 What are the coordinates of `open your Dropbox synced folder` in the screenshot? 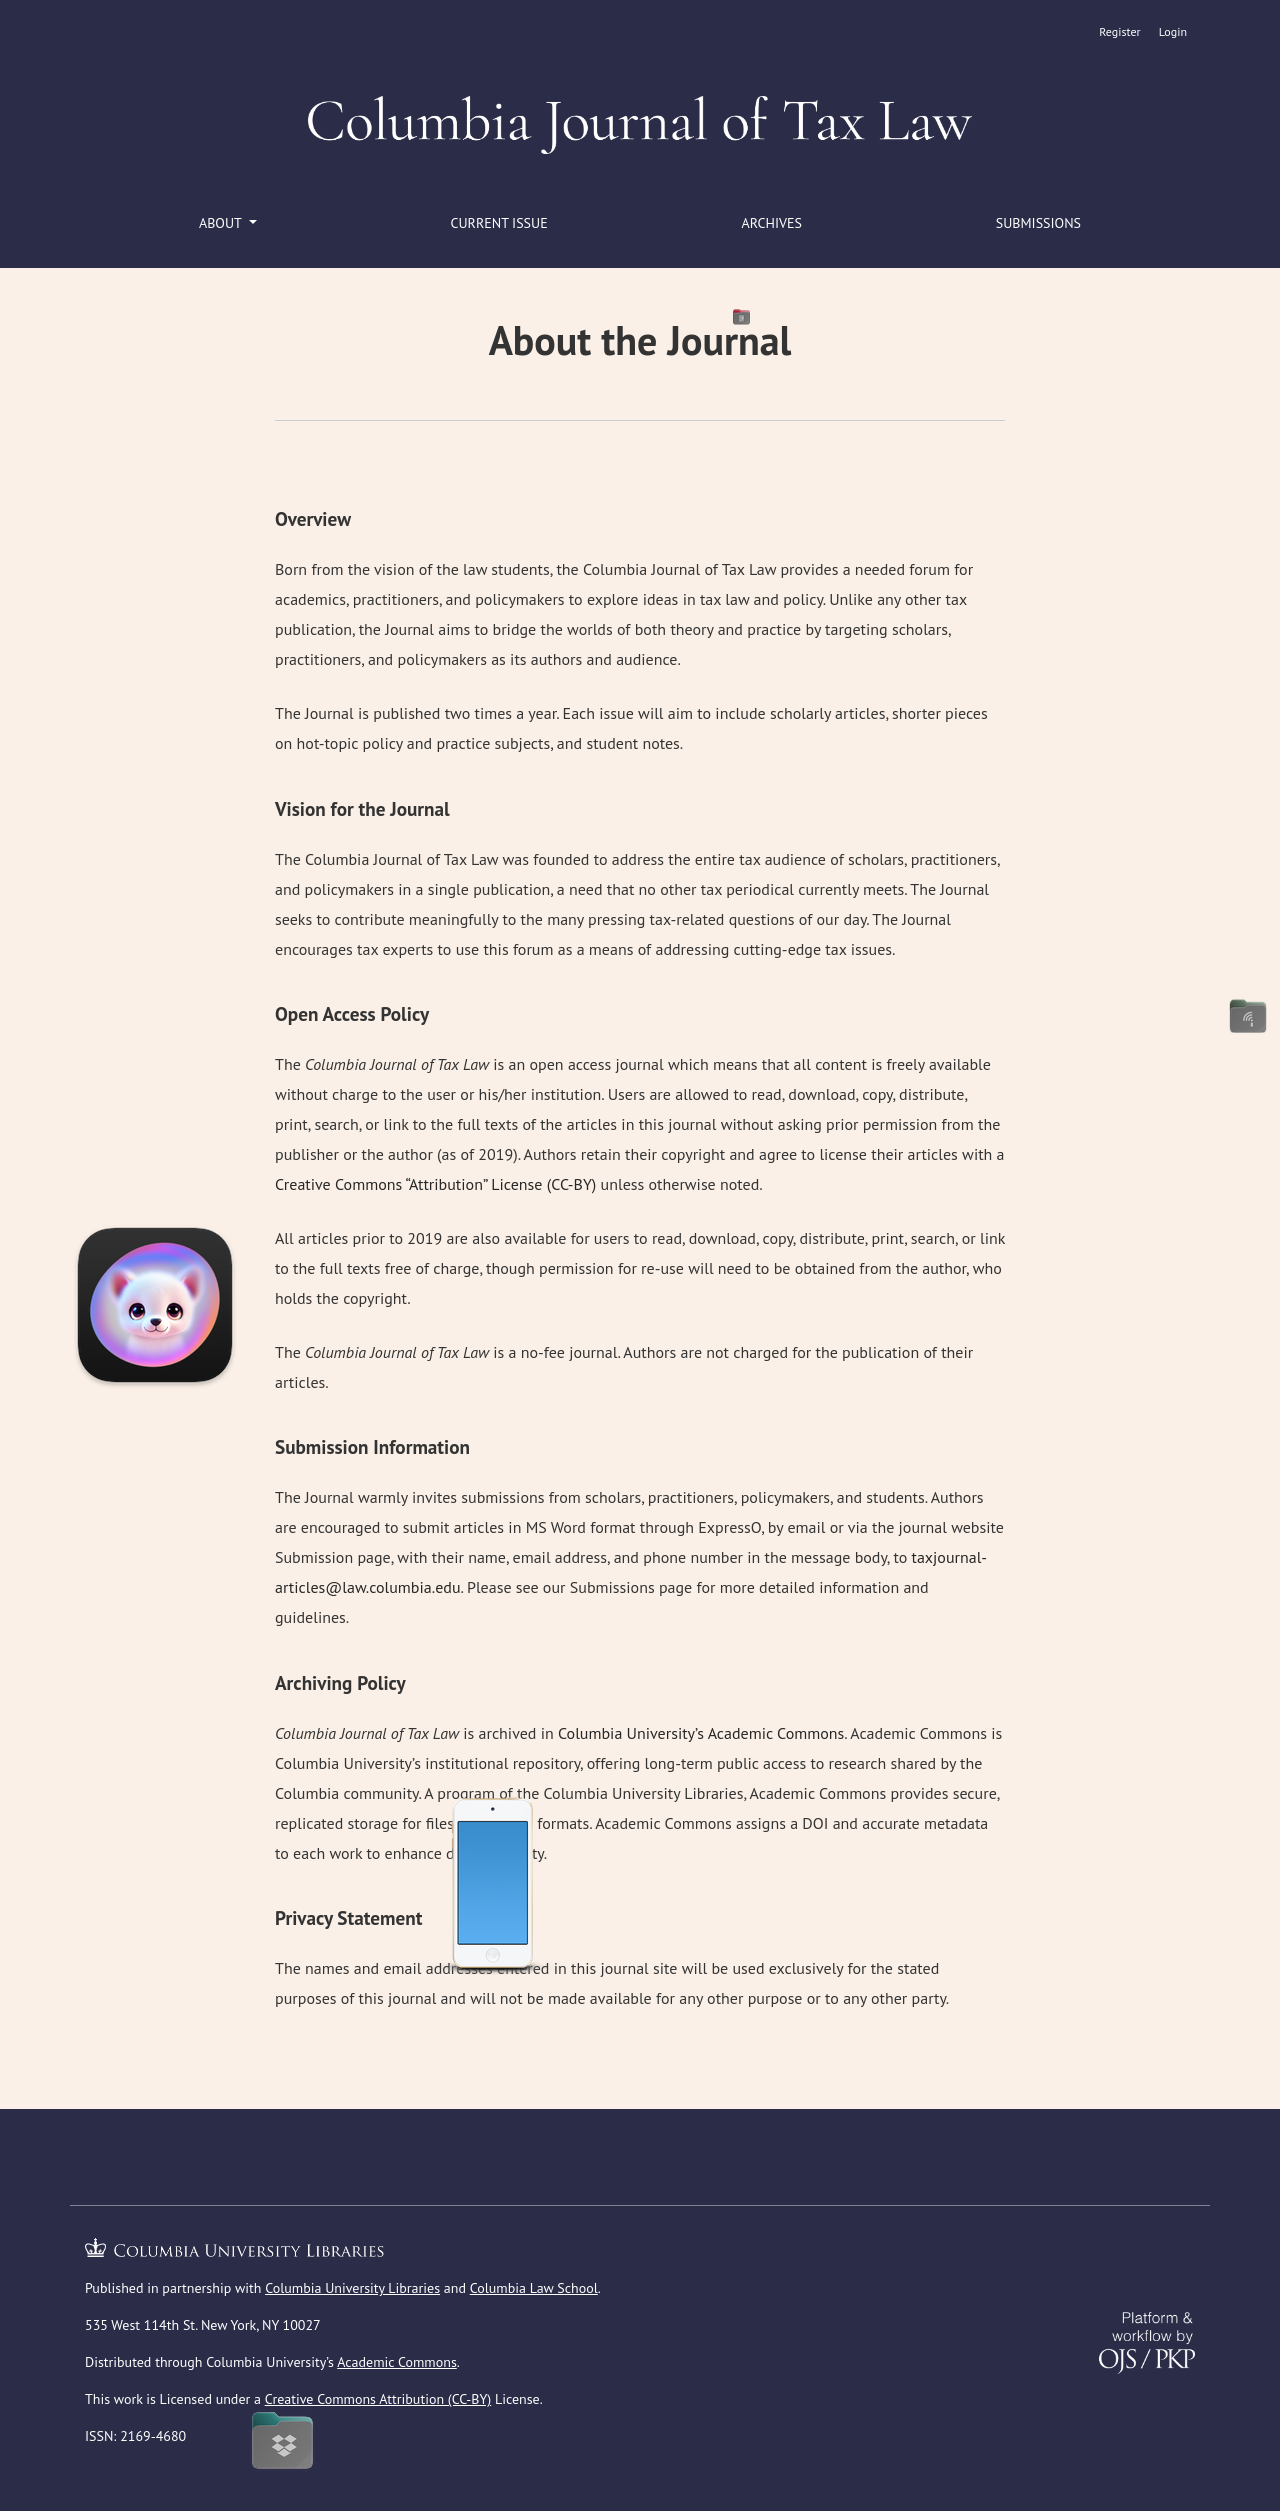 It's located at (282, 2440).